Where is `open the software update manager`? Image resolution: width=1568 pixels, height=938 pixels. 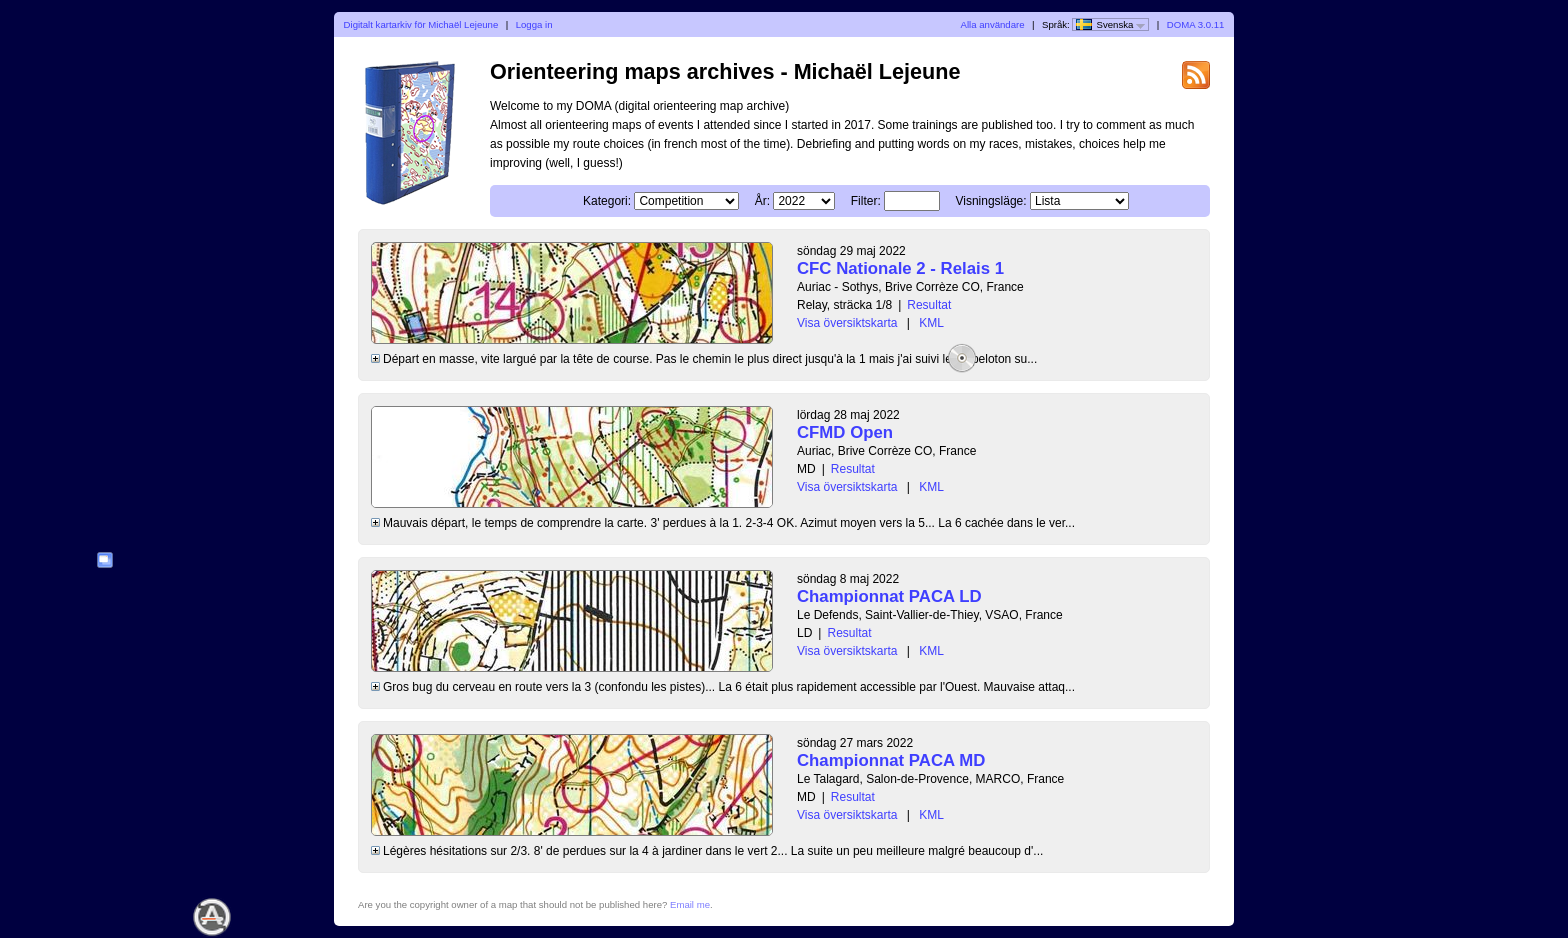 open the software update manager is located at coordinates (212, 917).